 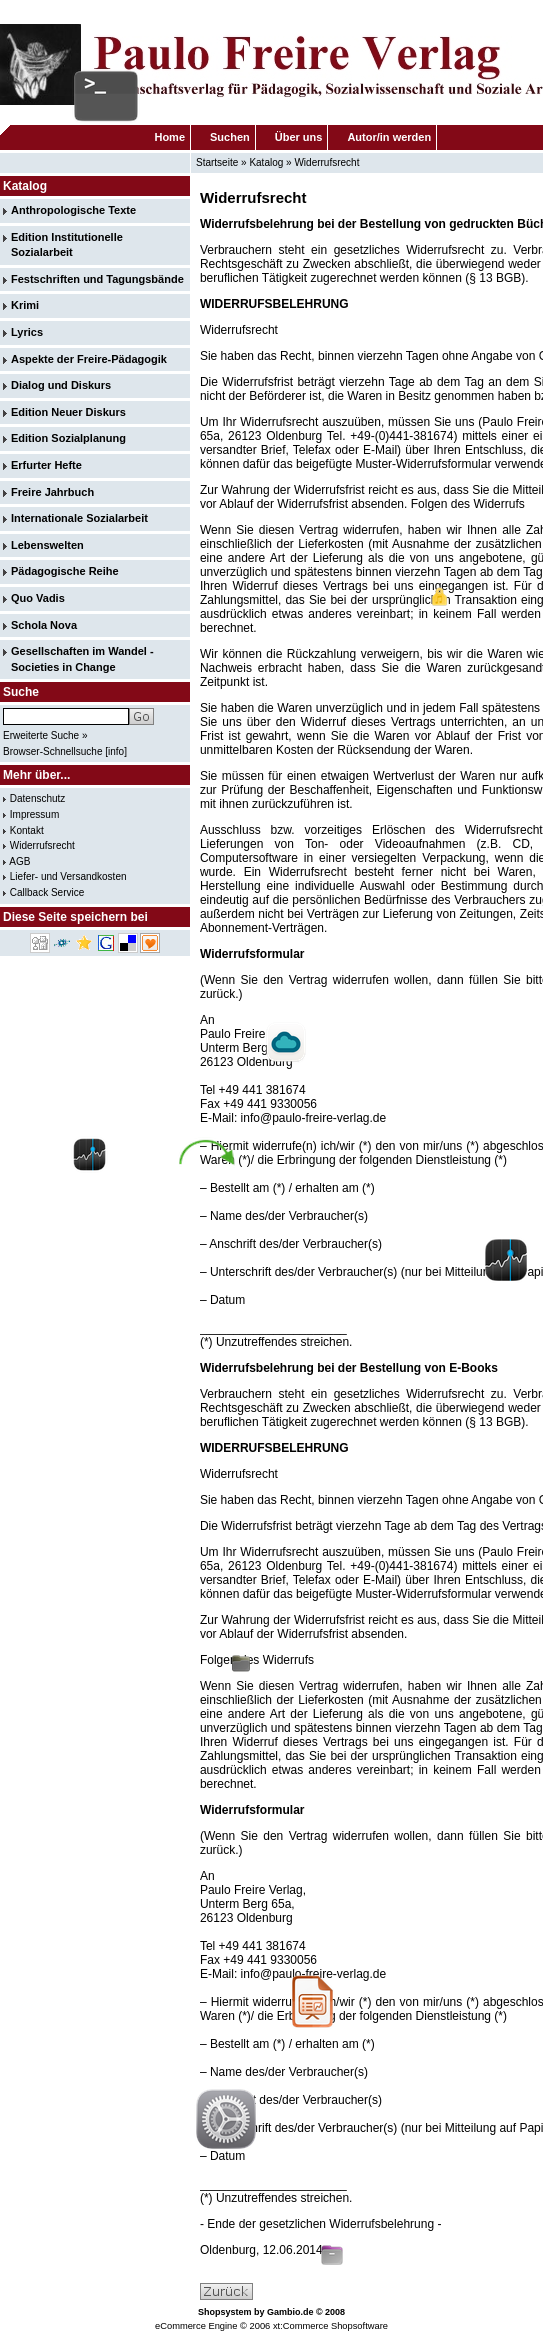 What do you see at coordinates (207, 1152) in the screenshot?
I see `redo the last undone action` at bounding box center [207, 1152].